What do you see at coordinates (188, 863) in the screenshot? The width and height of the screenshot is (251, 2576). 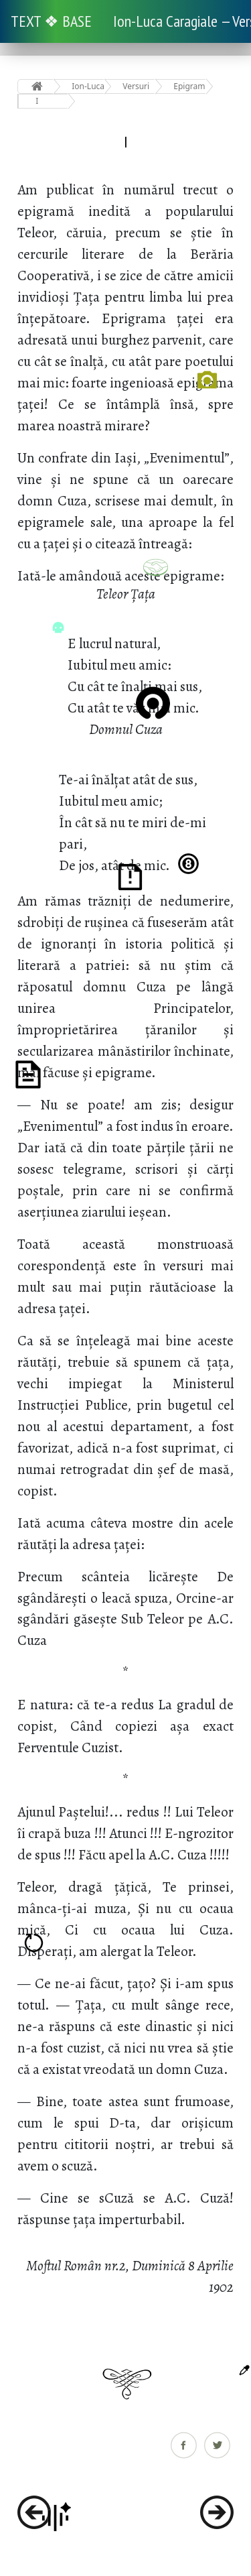 I see `access billiards or pool game` at bounding box center [188, 863].